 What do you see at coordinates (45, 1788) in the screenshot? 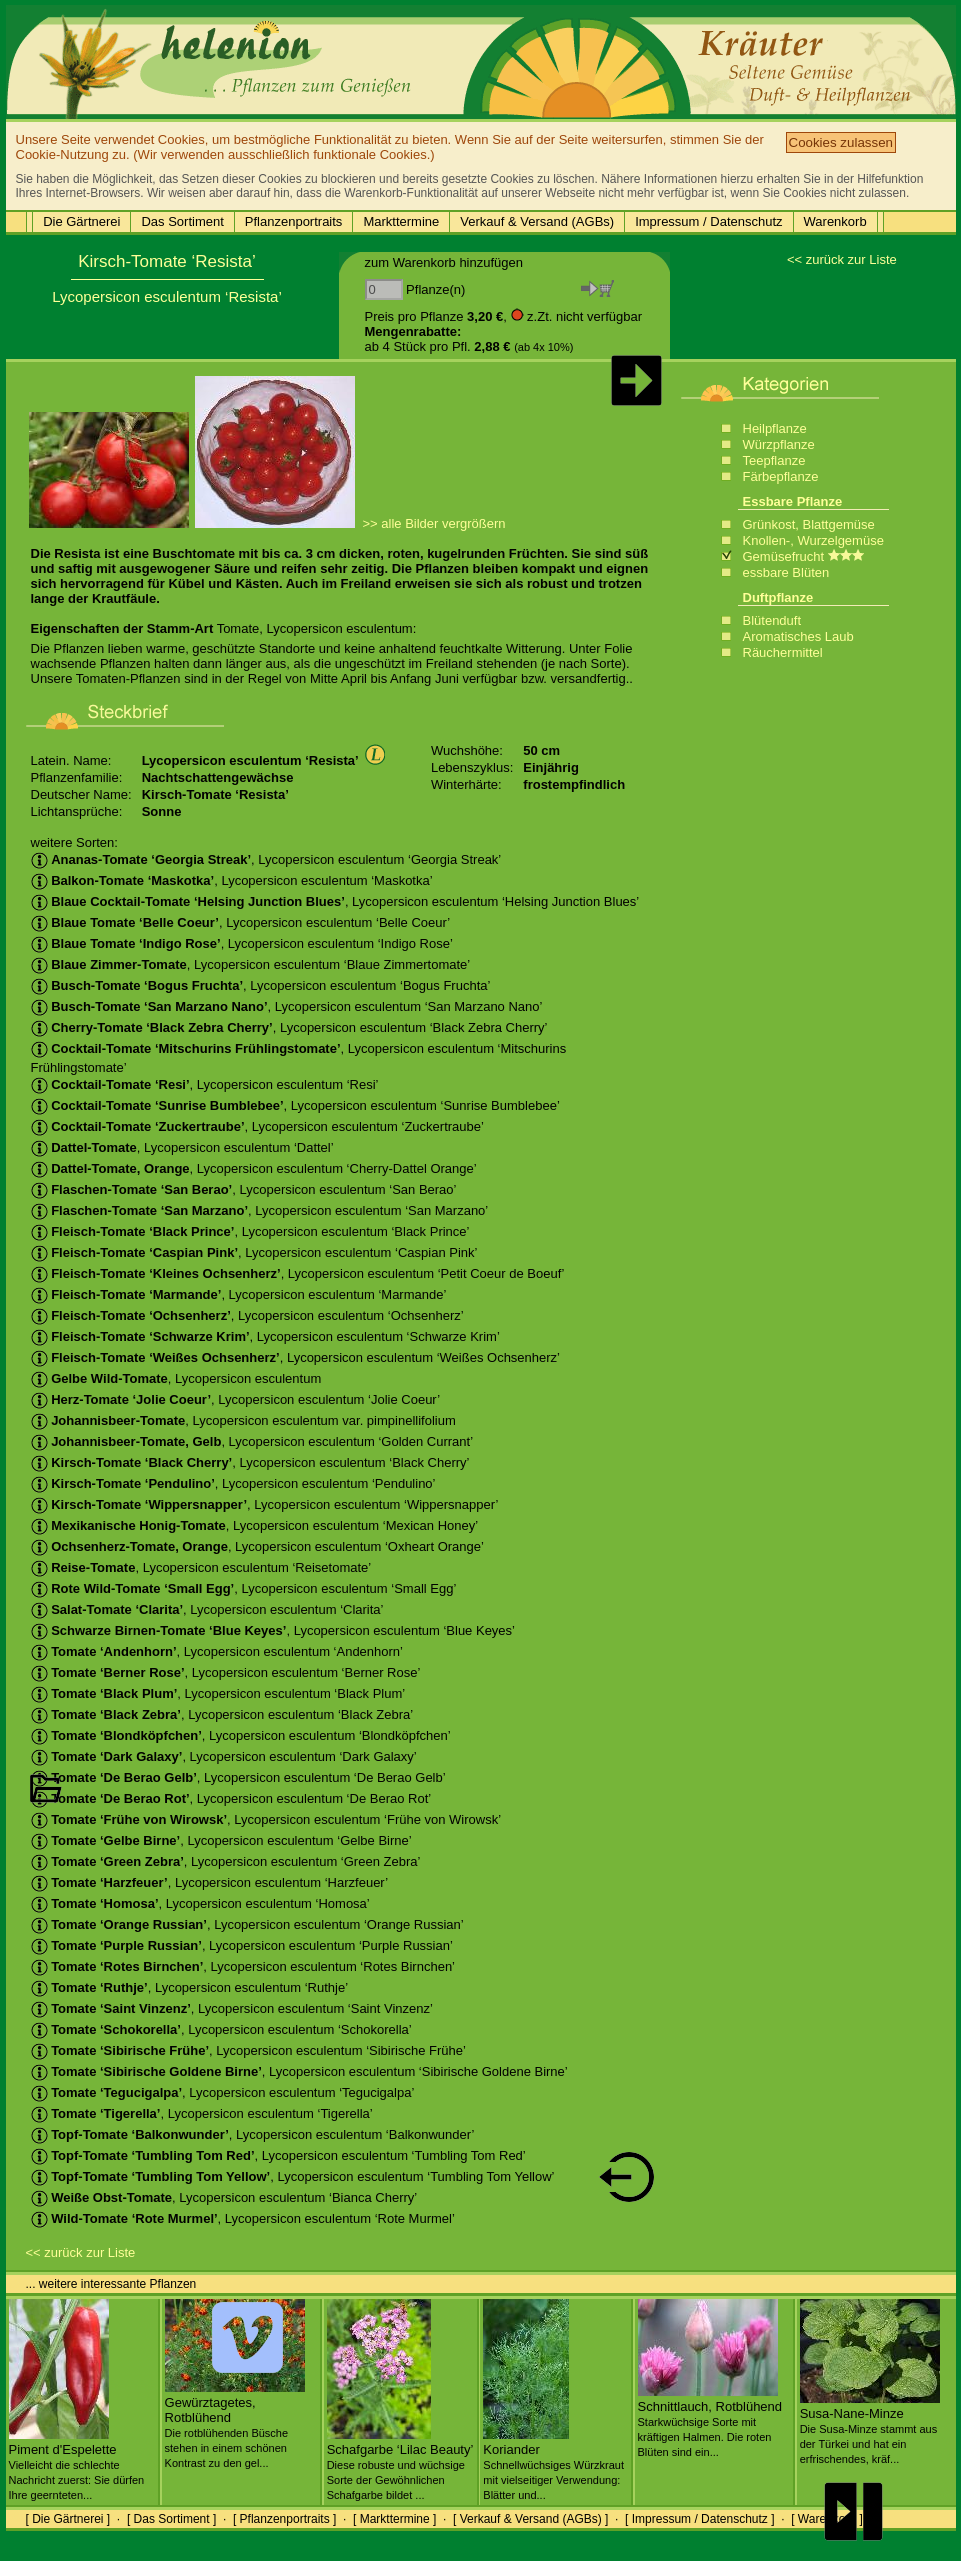
I see `open folder to view contents` at bounding box center [45, 1788].